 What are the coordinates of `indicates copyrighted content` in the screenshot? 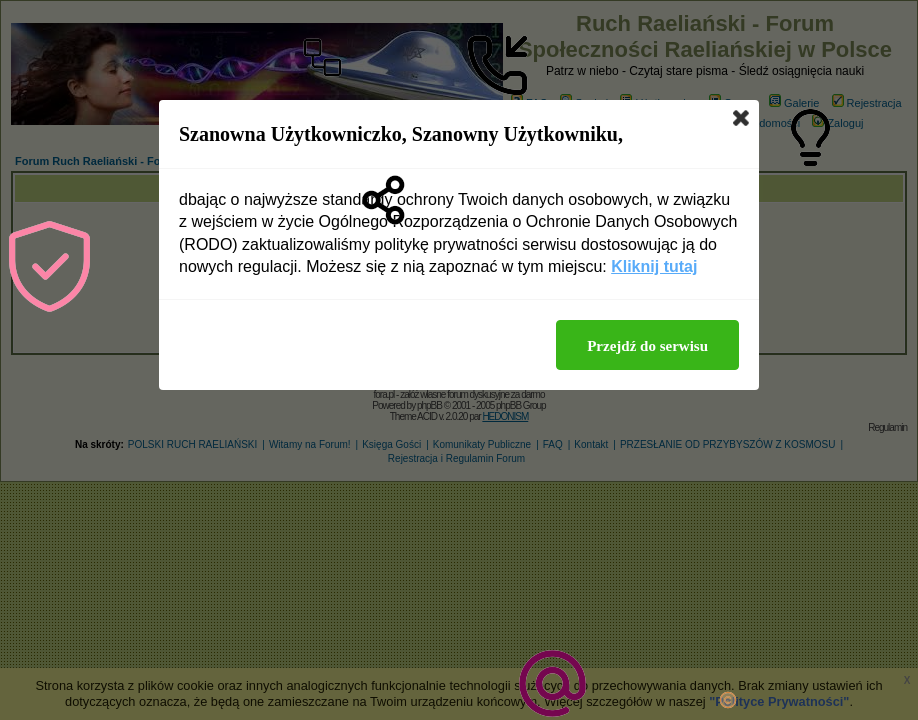 It's located at (728, 700).